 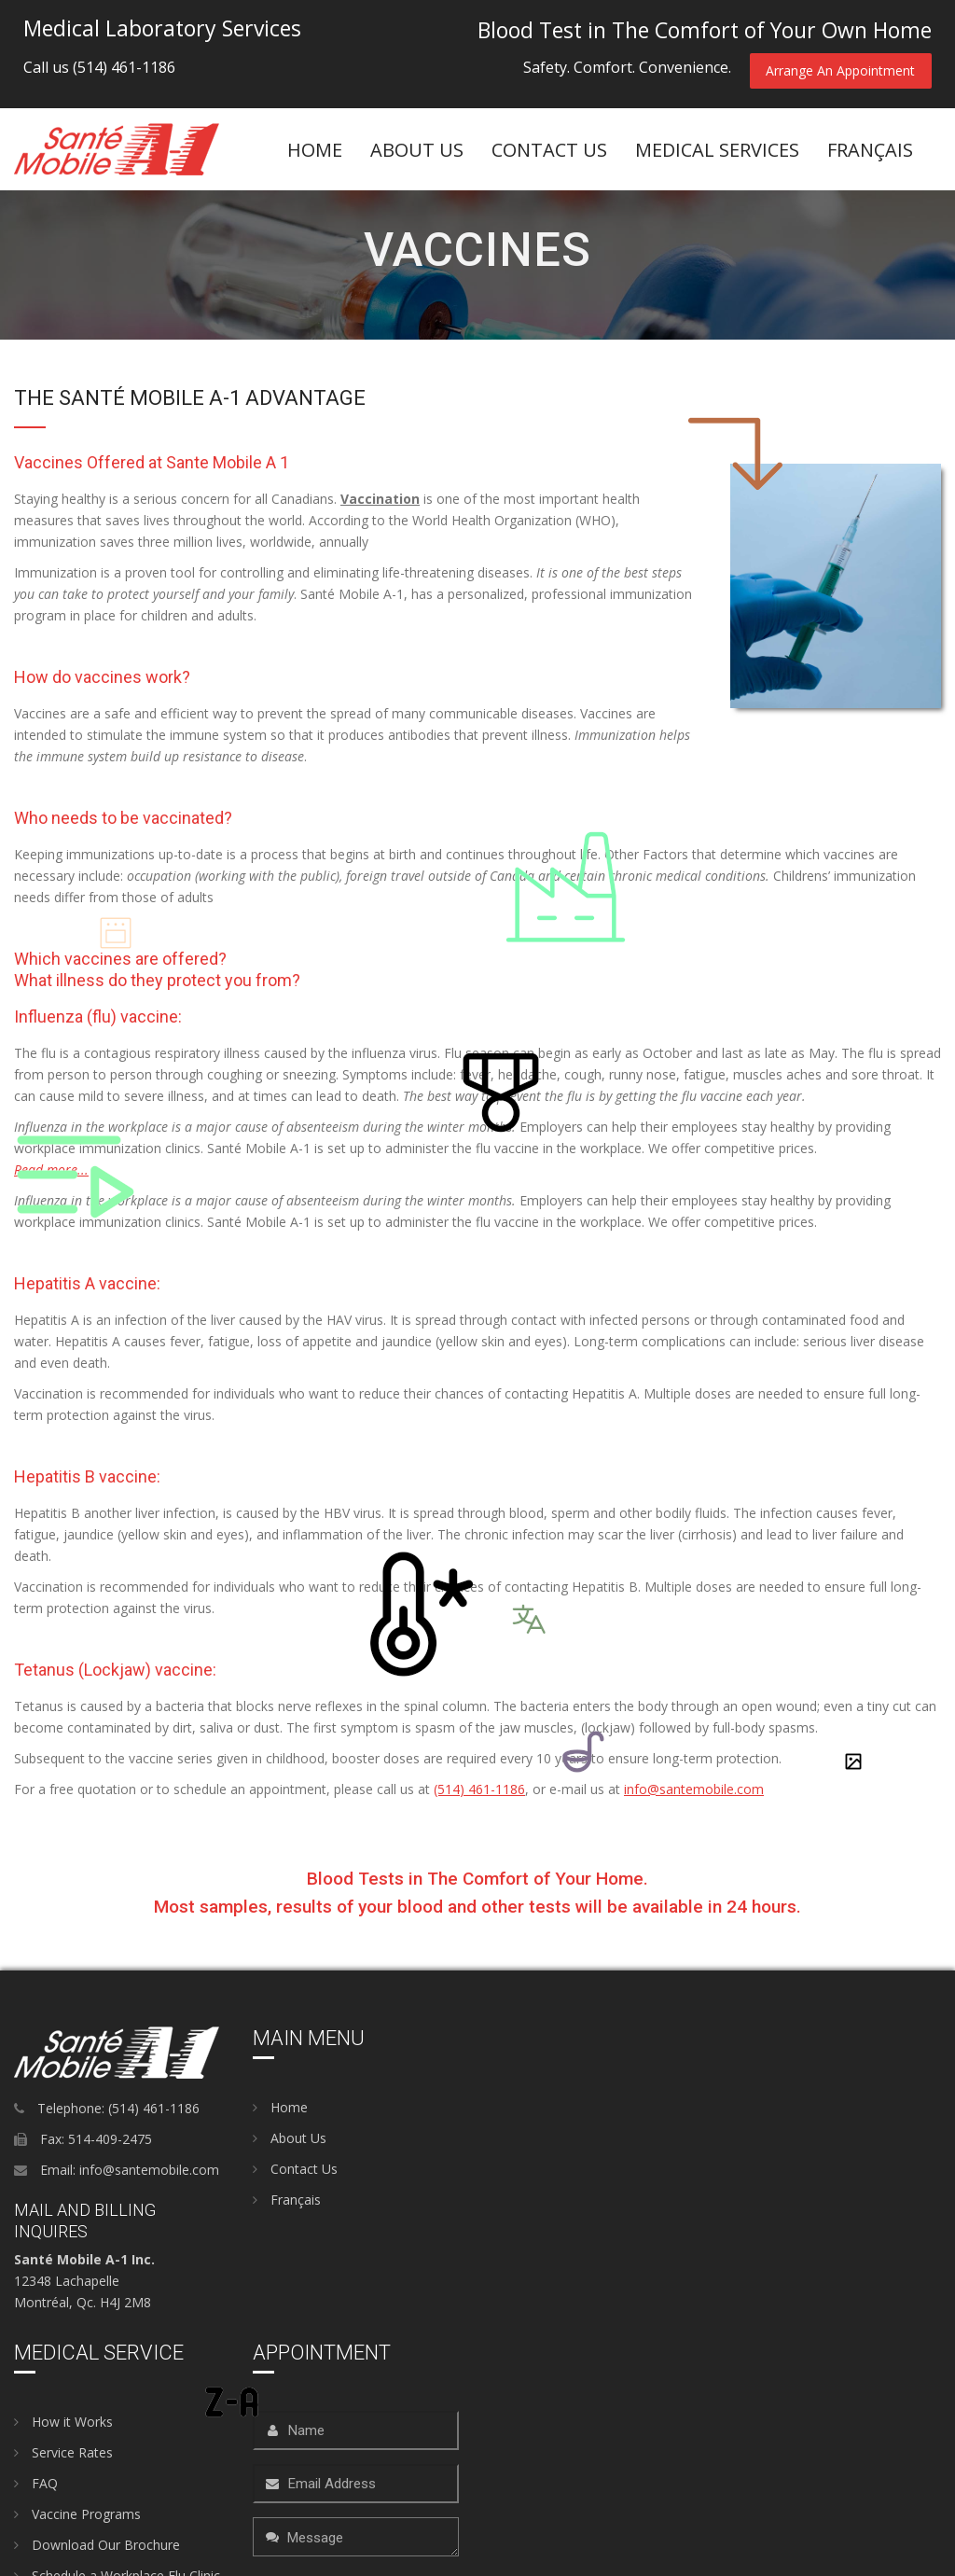 I want to click on translate text to another language, so click(x=528, y=1620).